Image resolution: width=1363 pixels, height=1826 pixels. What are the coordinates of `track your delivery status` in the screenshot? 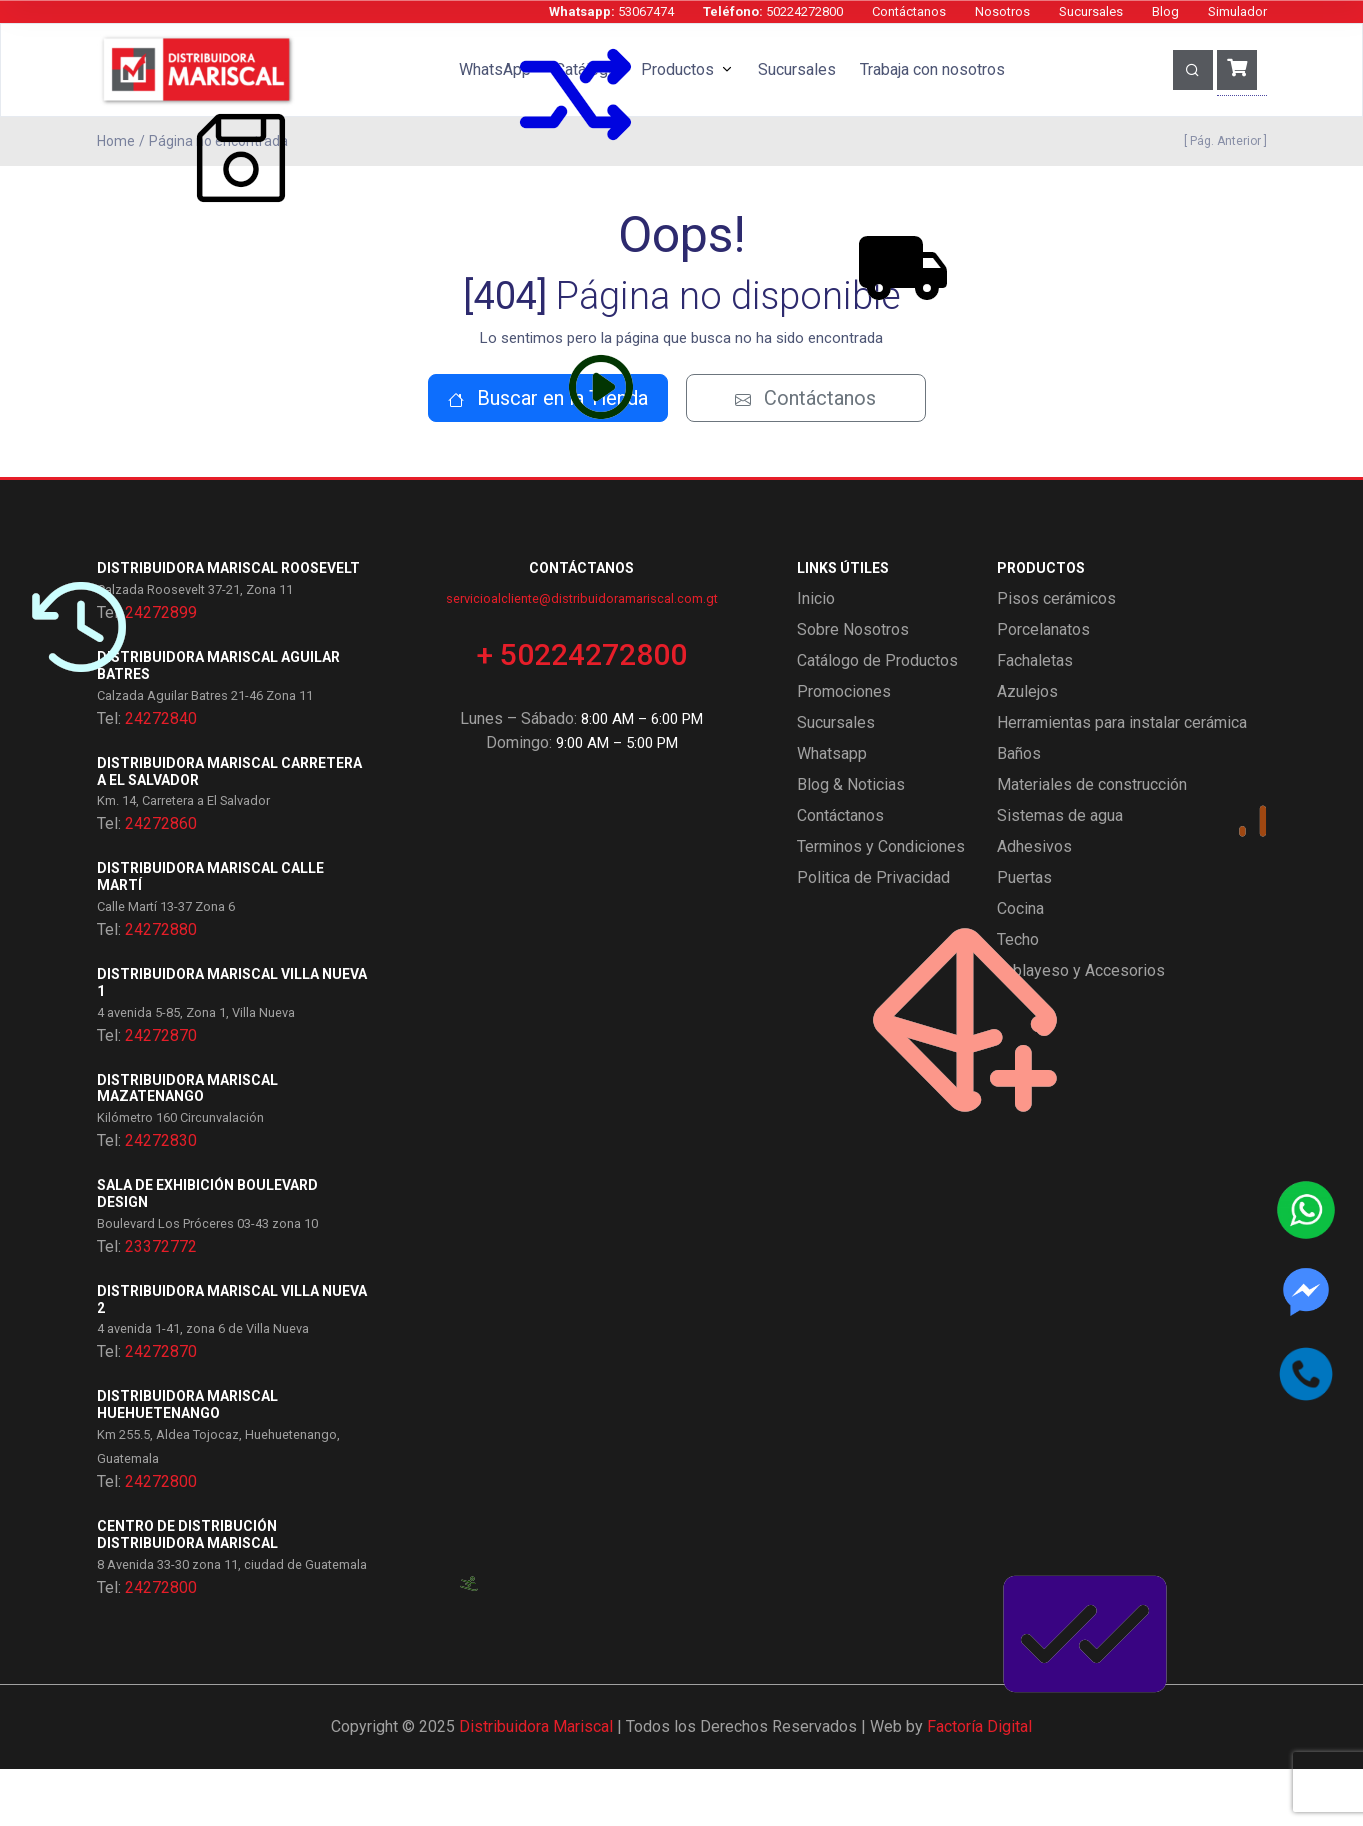 It's located at (903, 268).